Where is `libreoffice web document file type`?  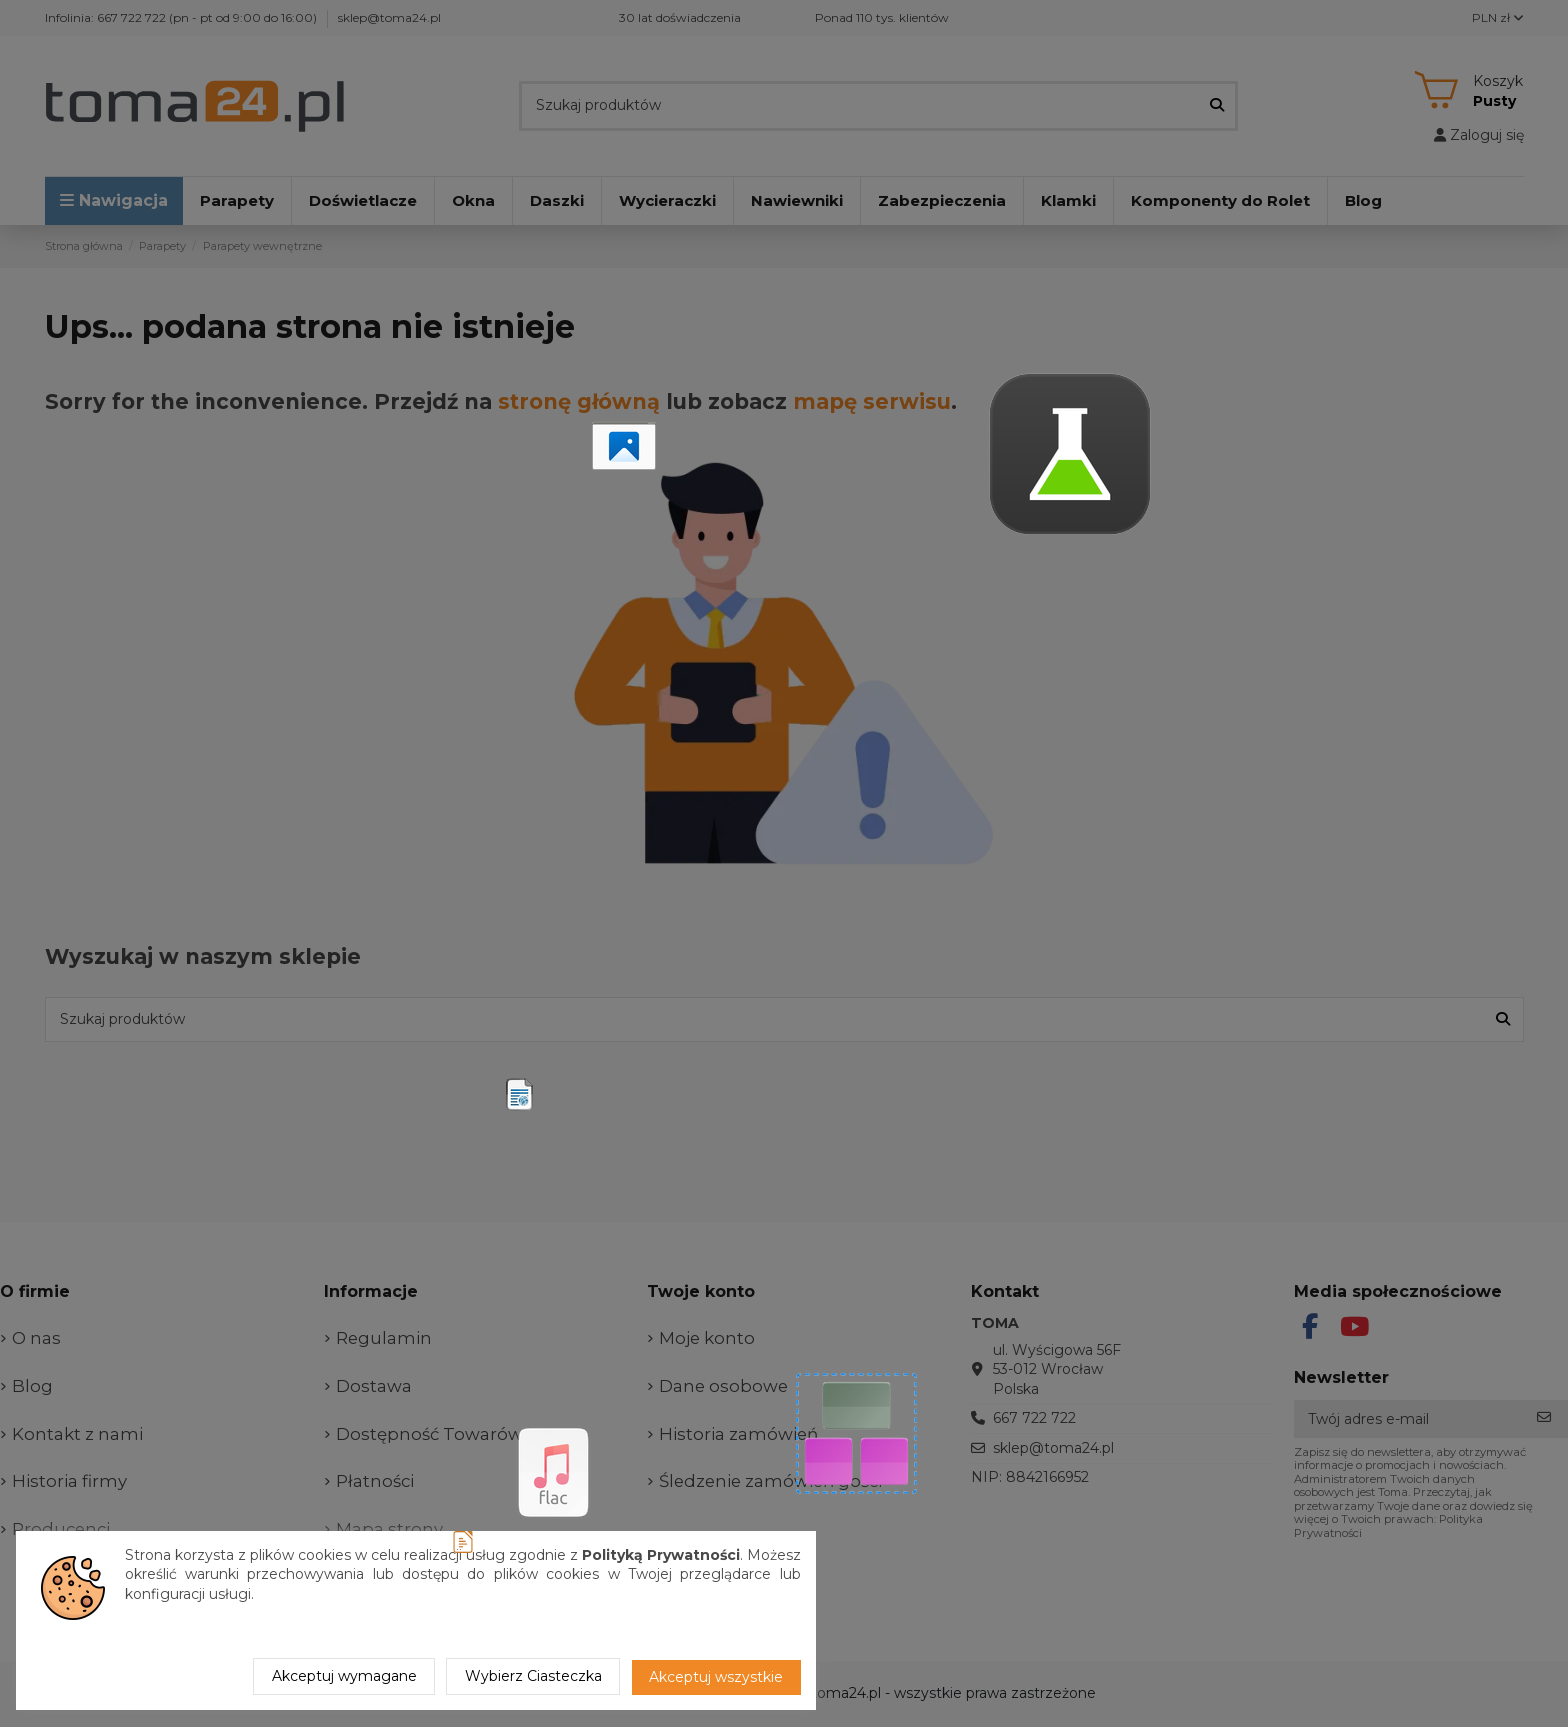 libreoffice web document file type is located at coordinates (519, 1094).